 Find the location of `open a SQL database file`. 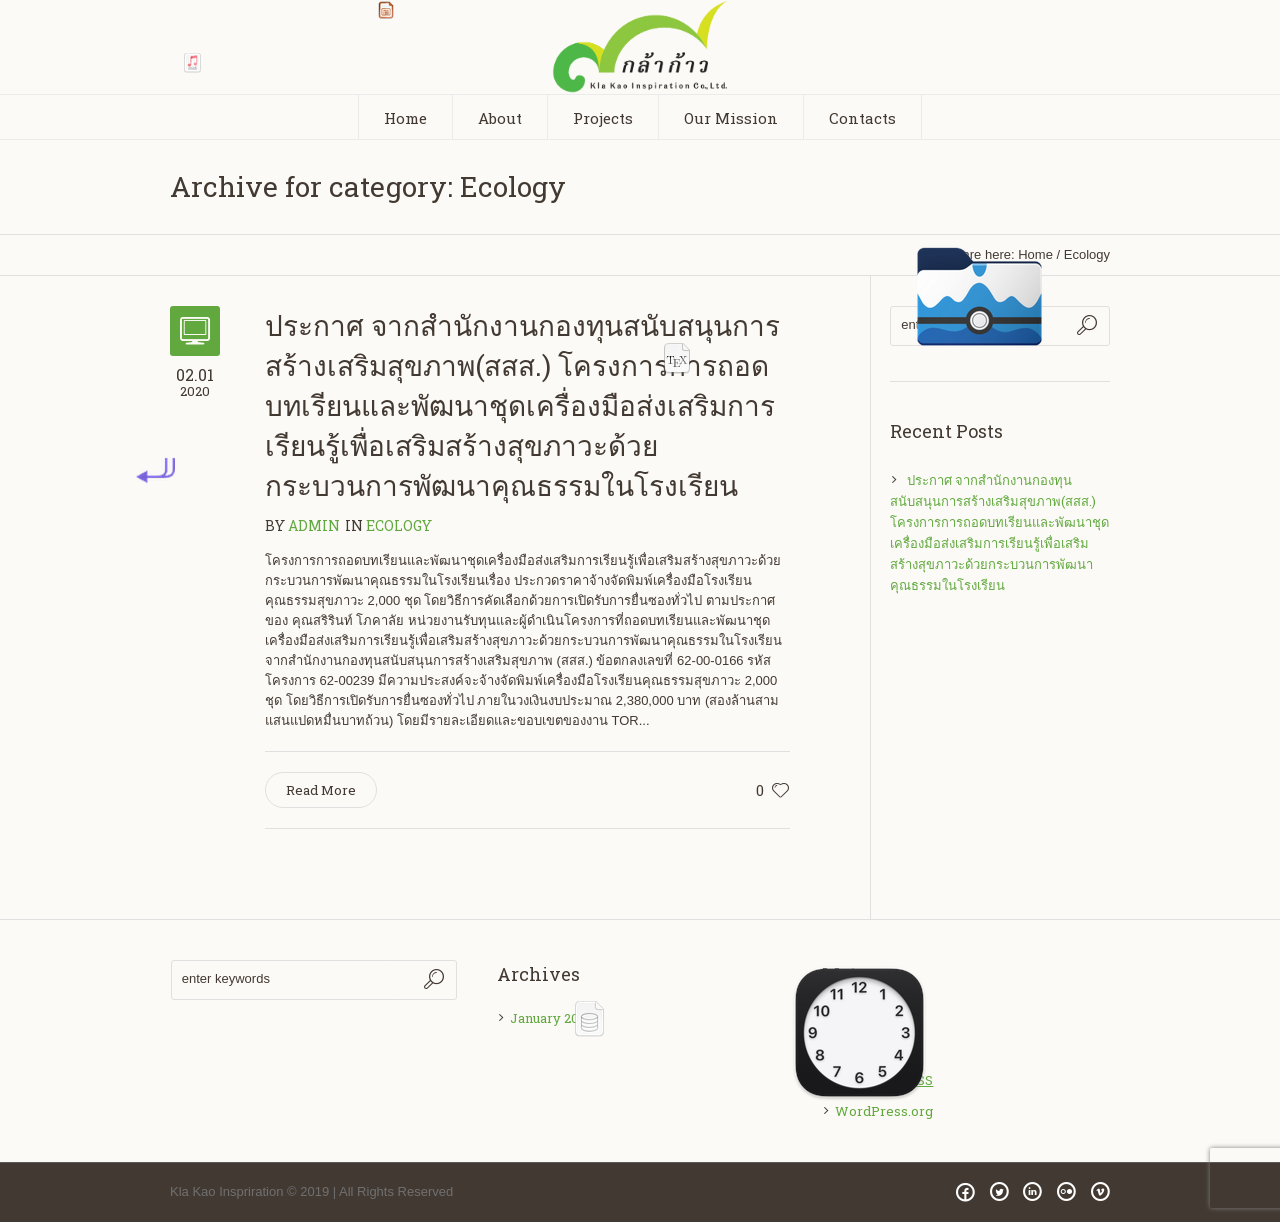

open a SQL database file is located at coordinates (589, 1018).